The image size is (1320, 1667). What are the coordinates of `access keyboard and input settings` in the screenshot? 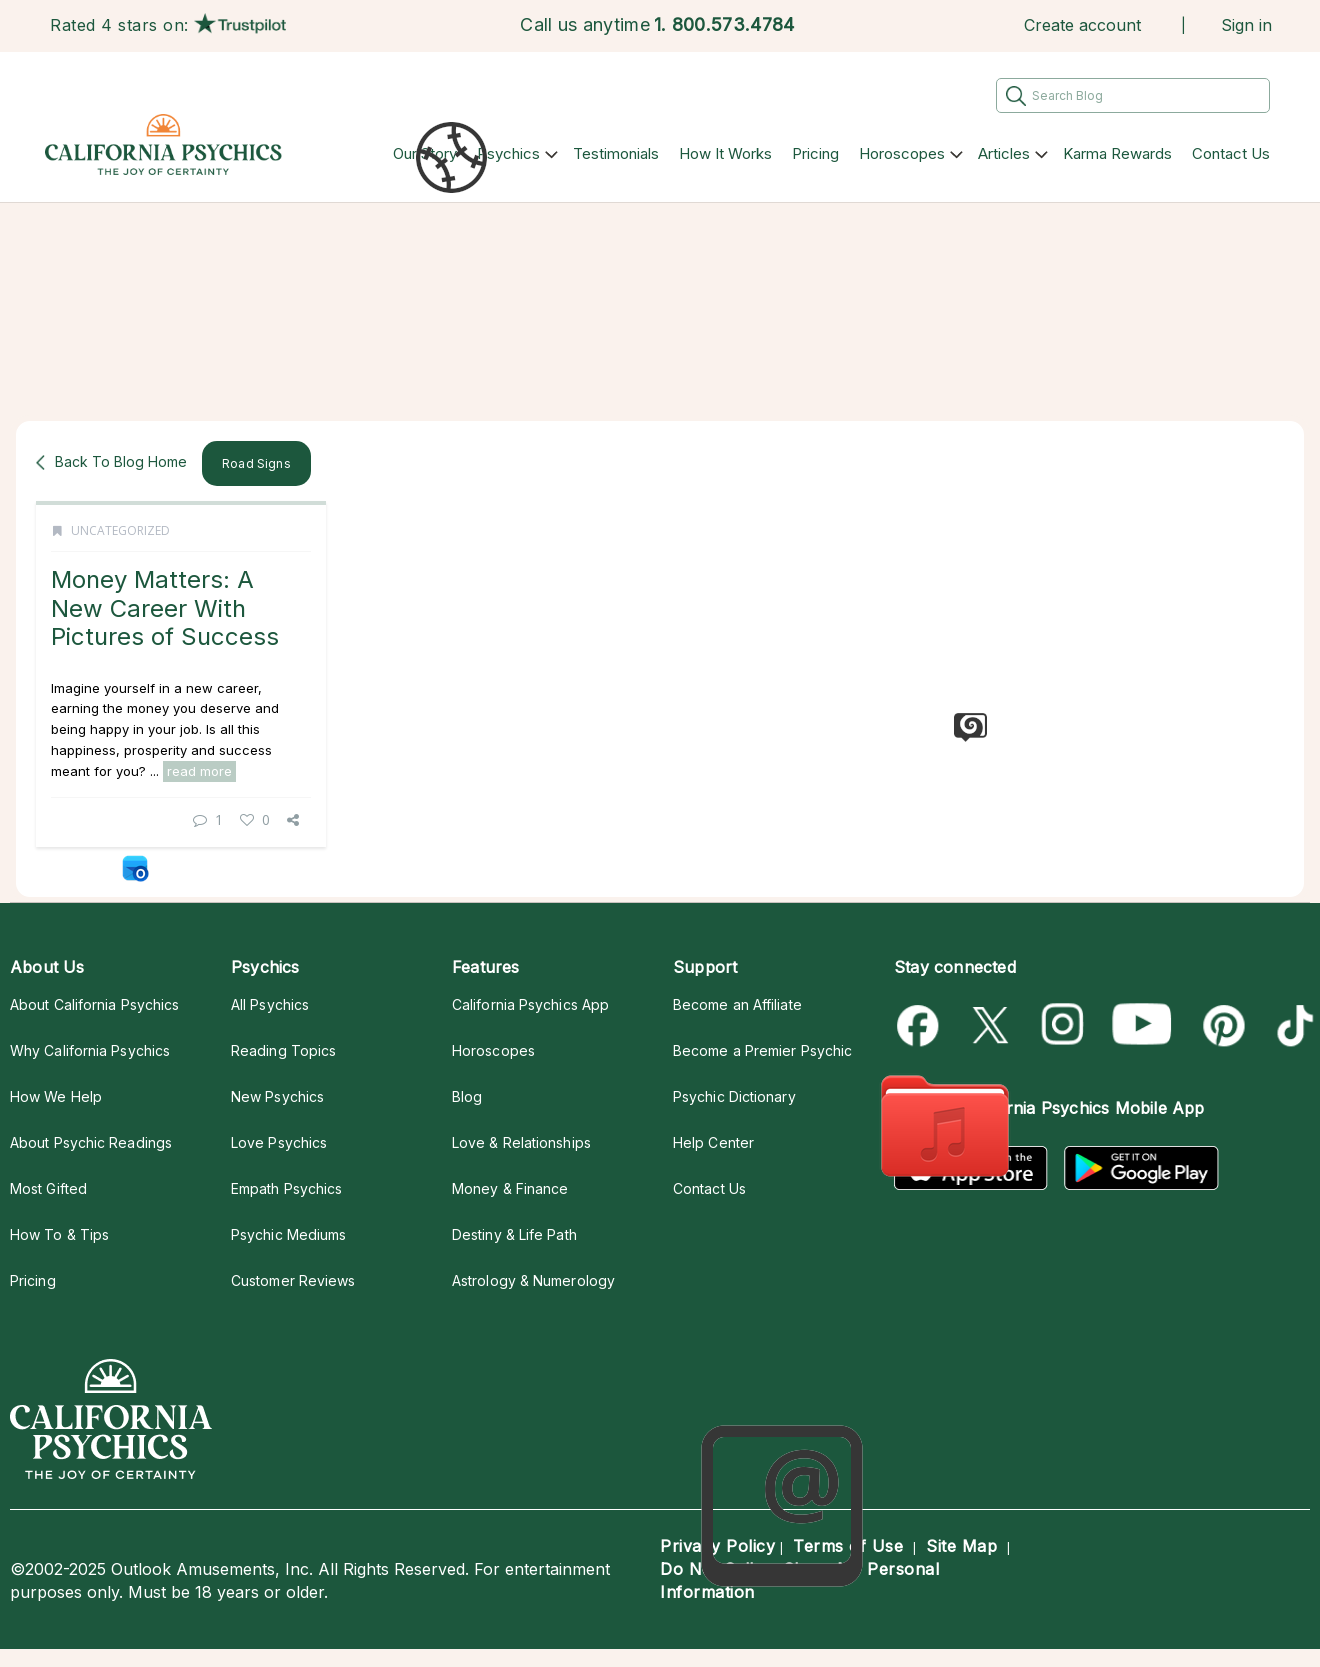 It's located at (782, 1506).